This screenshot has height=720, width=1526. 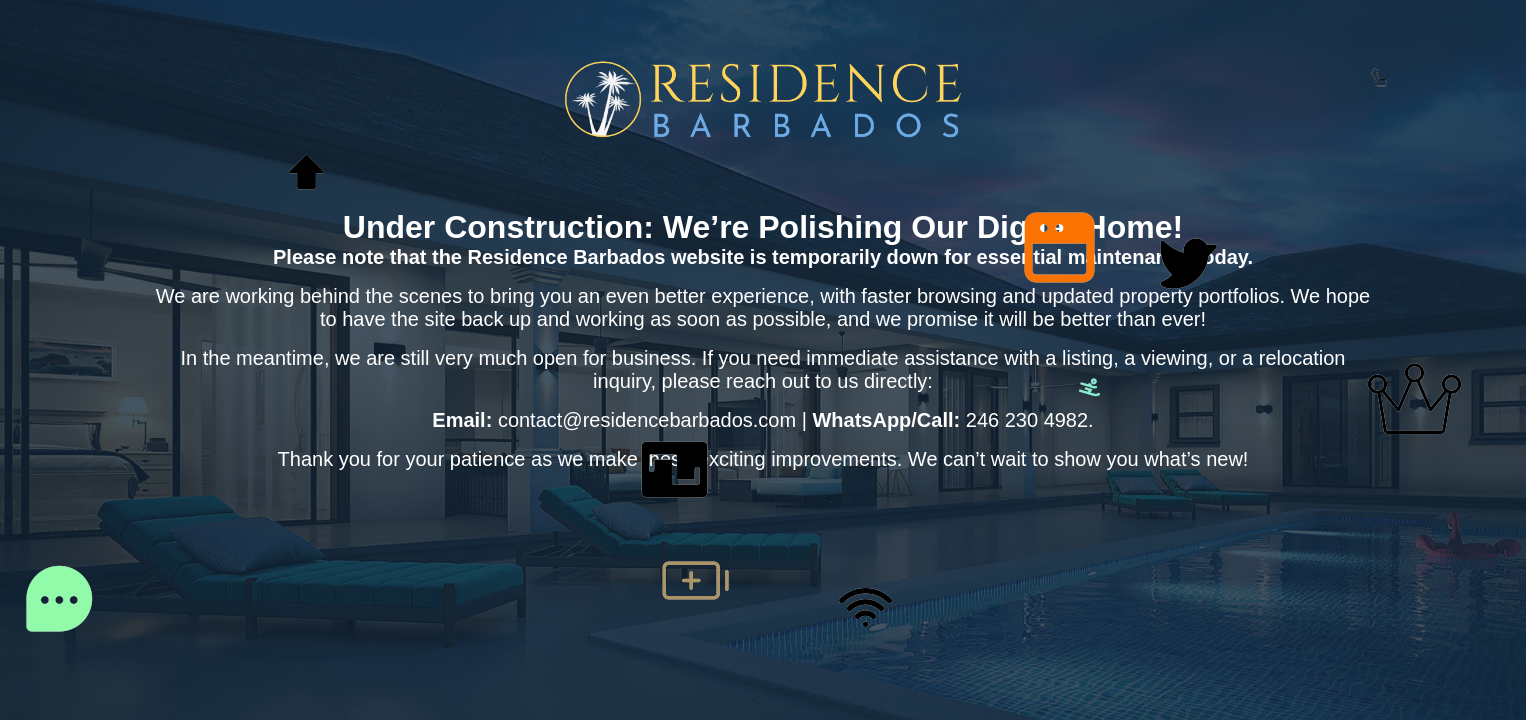 What do you see at coordinates (674, 469) in the screenshot?
I see `toggle square wave audio signal` at bounding box center [674, 469].